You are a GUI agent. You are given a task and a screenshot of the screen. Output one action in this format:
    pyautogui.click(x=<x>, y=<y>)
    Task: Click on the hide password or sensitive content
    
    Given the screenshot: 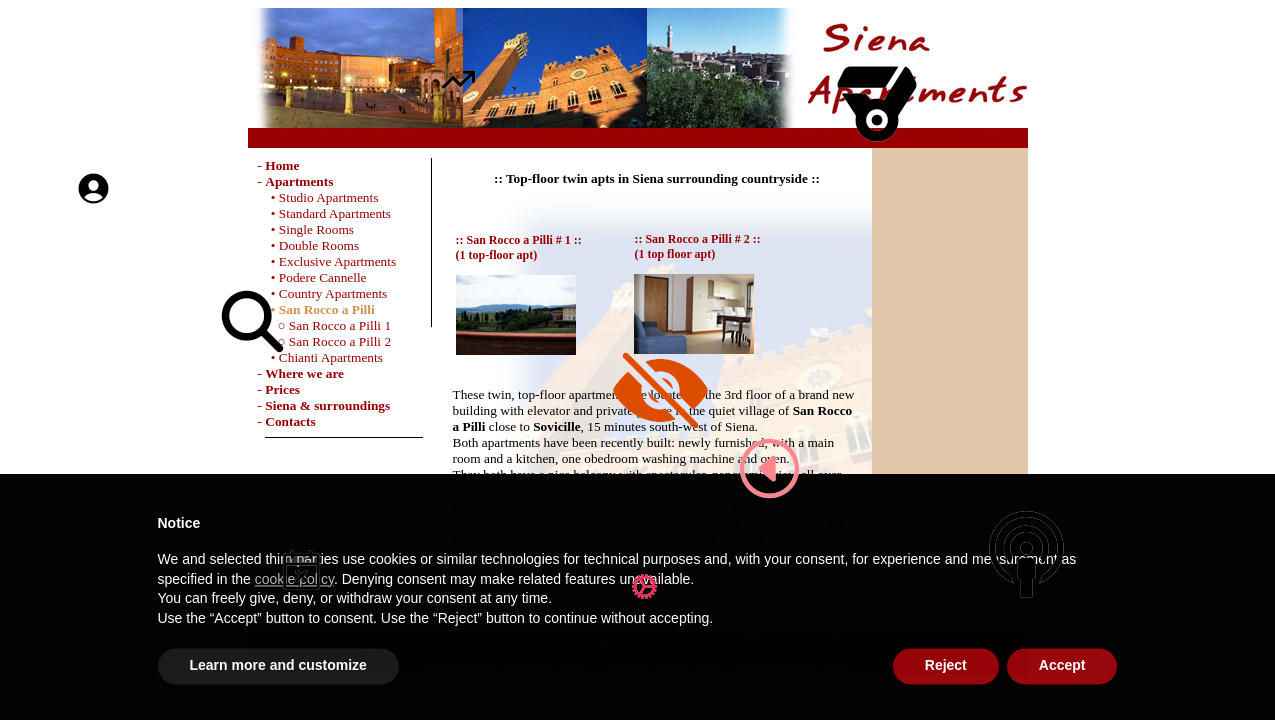 What is the action you would take?
    pyautogui.click(x=660, y=390)
    